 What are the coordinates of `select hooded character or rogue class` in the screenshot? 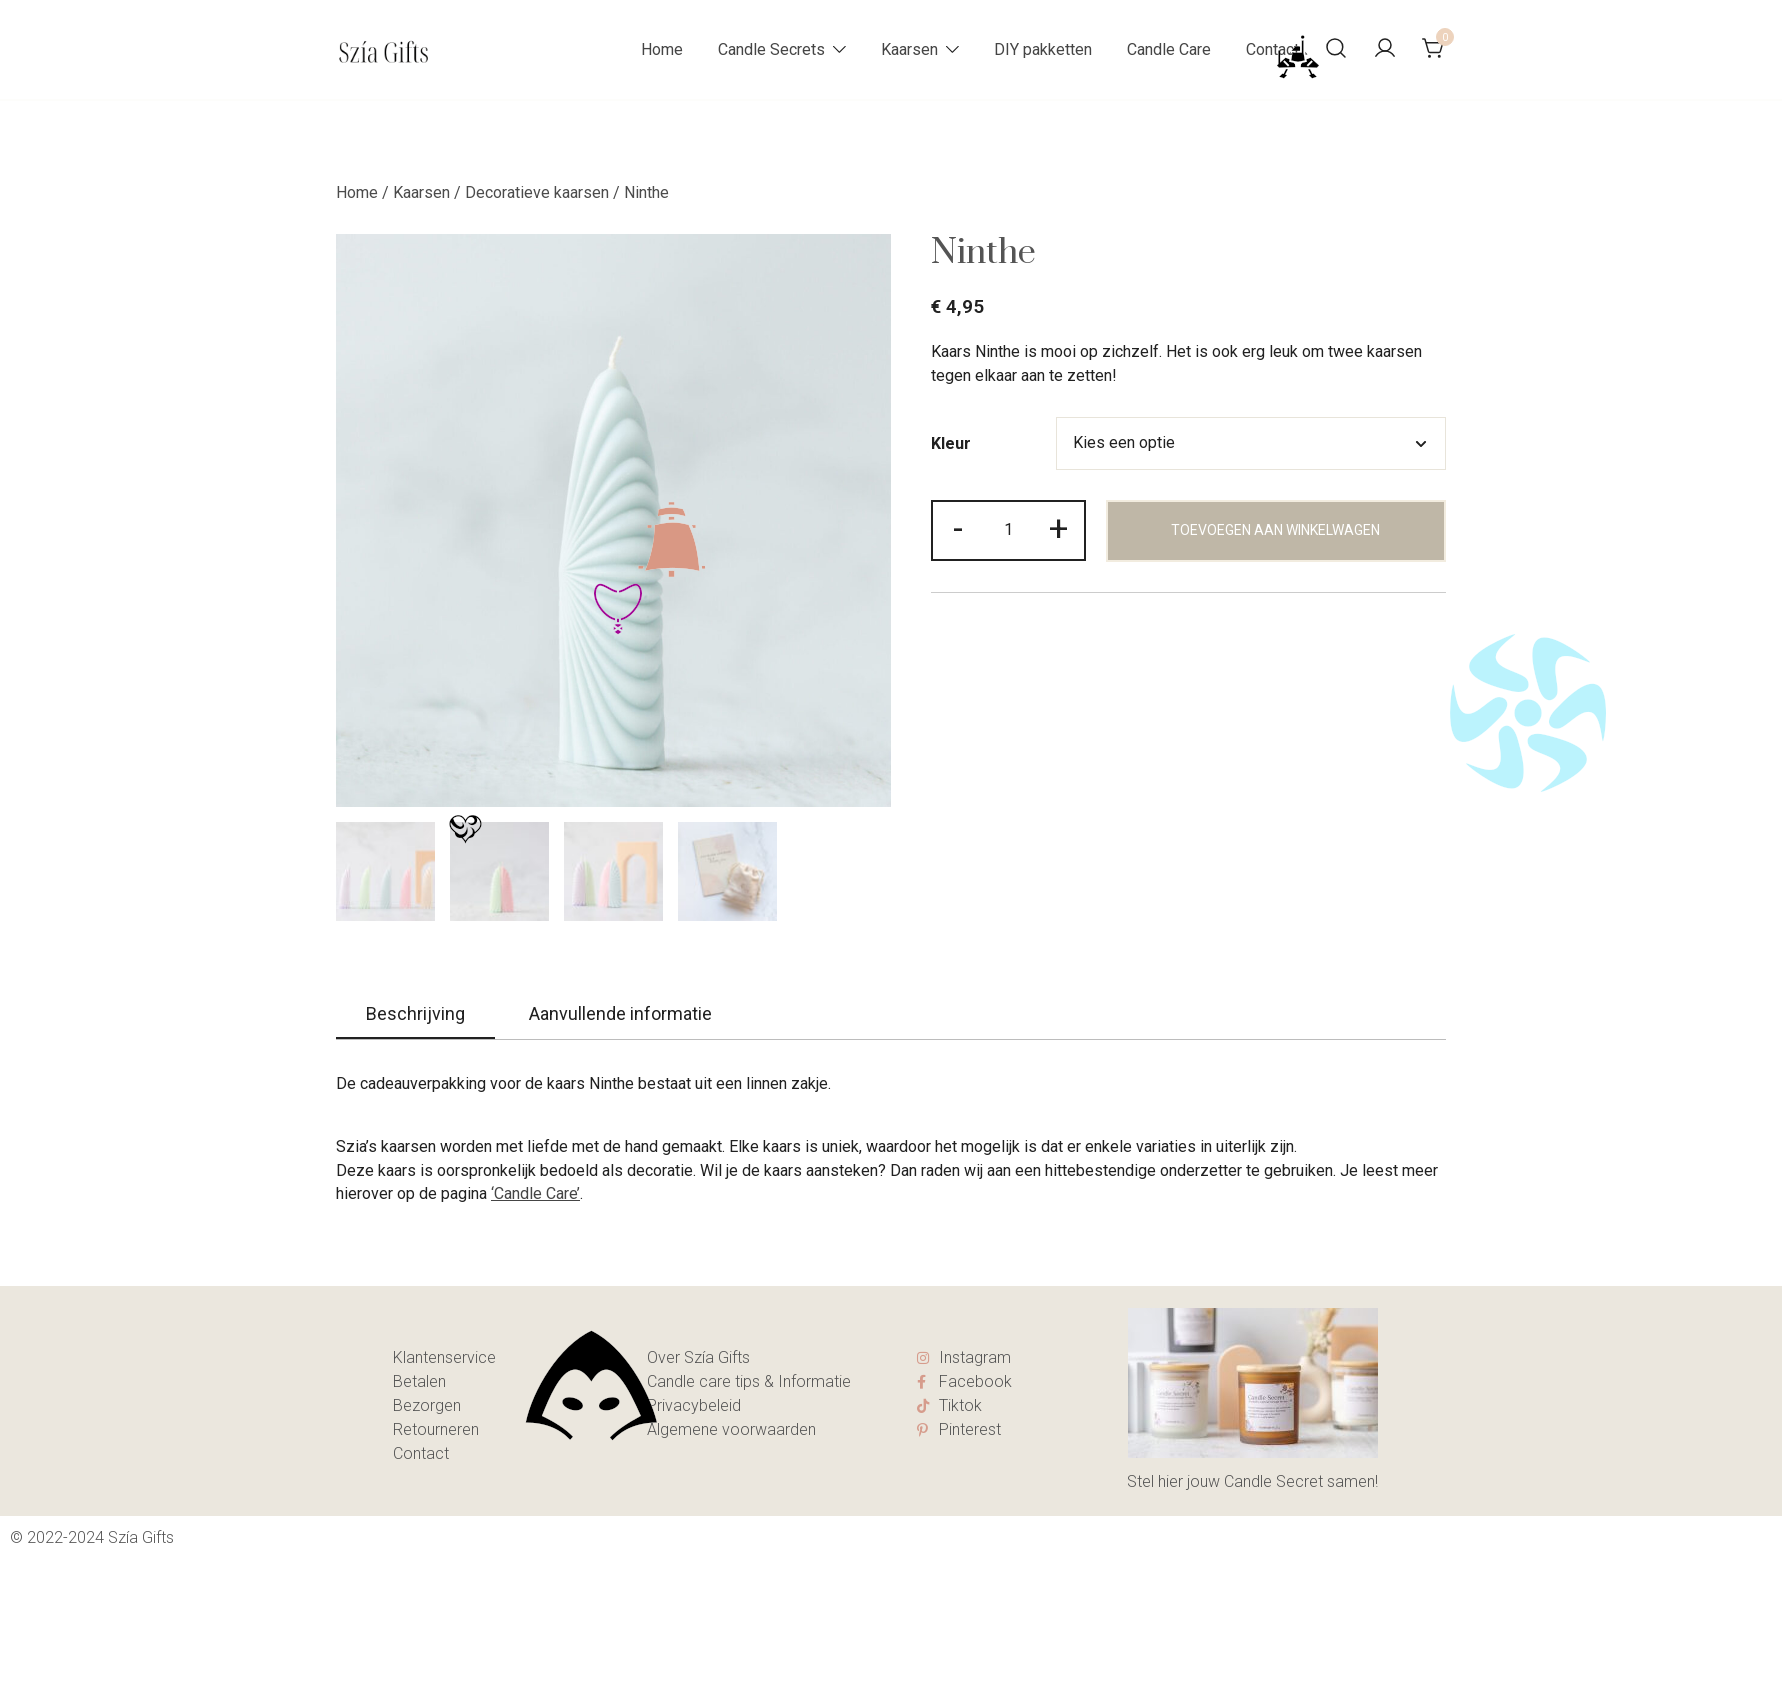 It's located at (591, 1392).